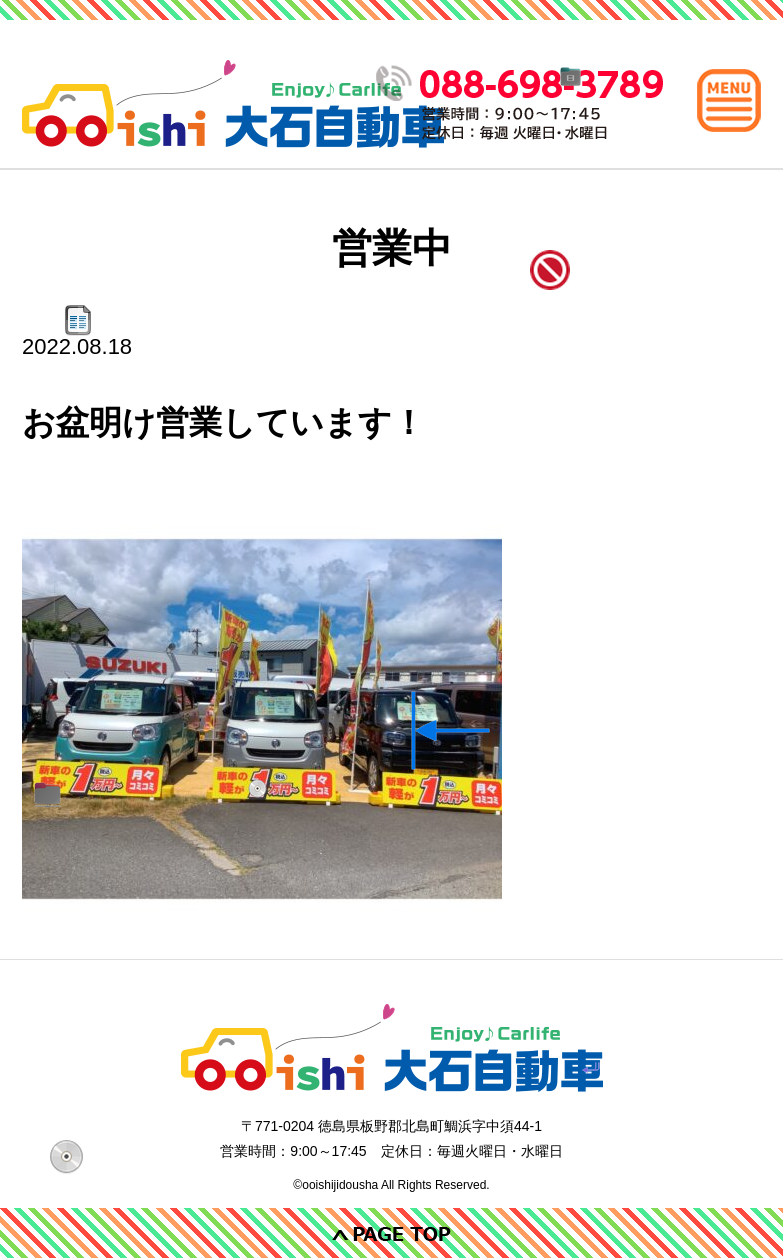 This screenshot has width=783, height=1258. I want to click on clear or delete text from an input field, so click(550, 270).